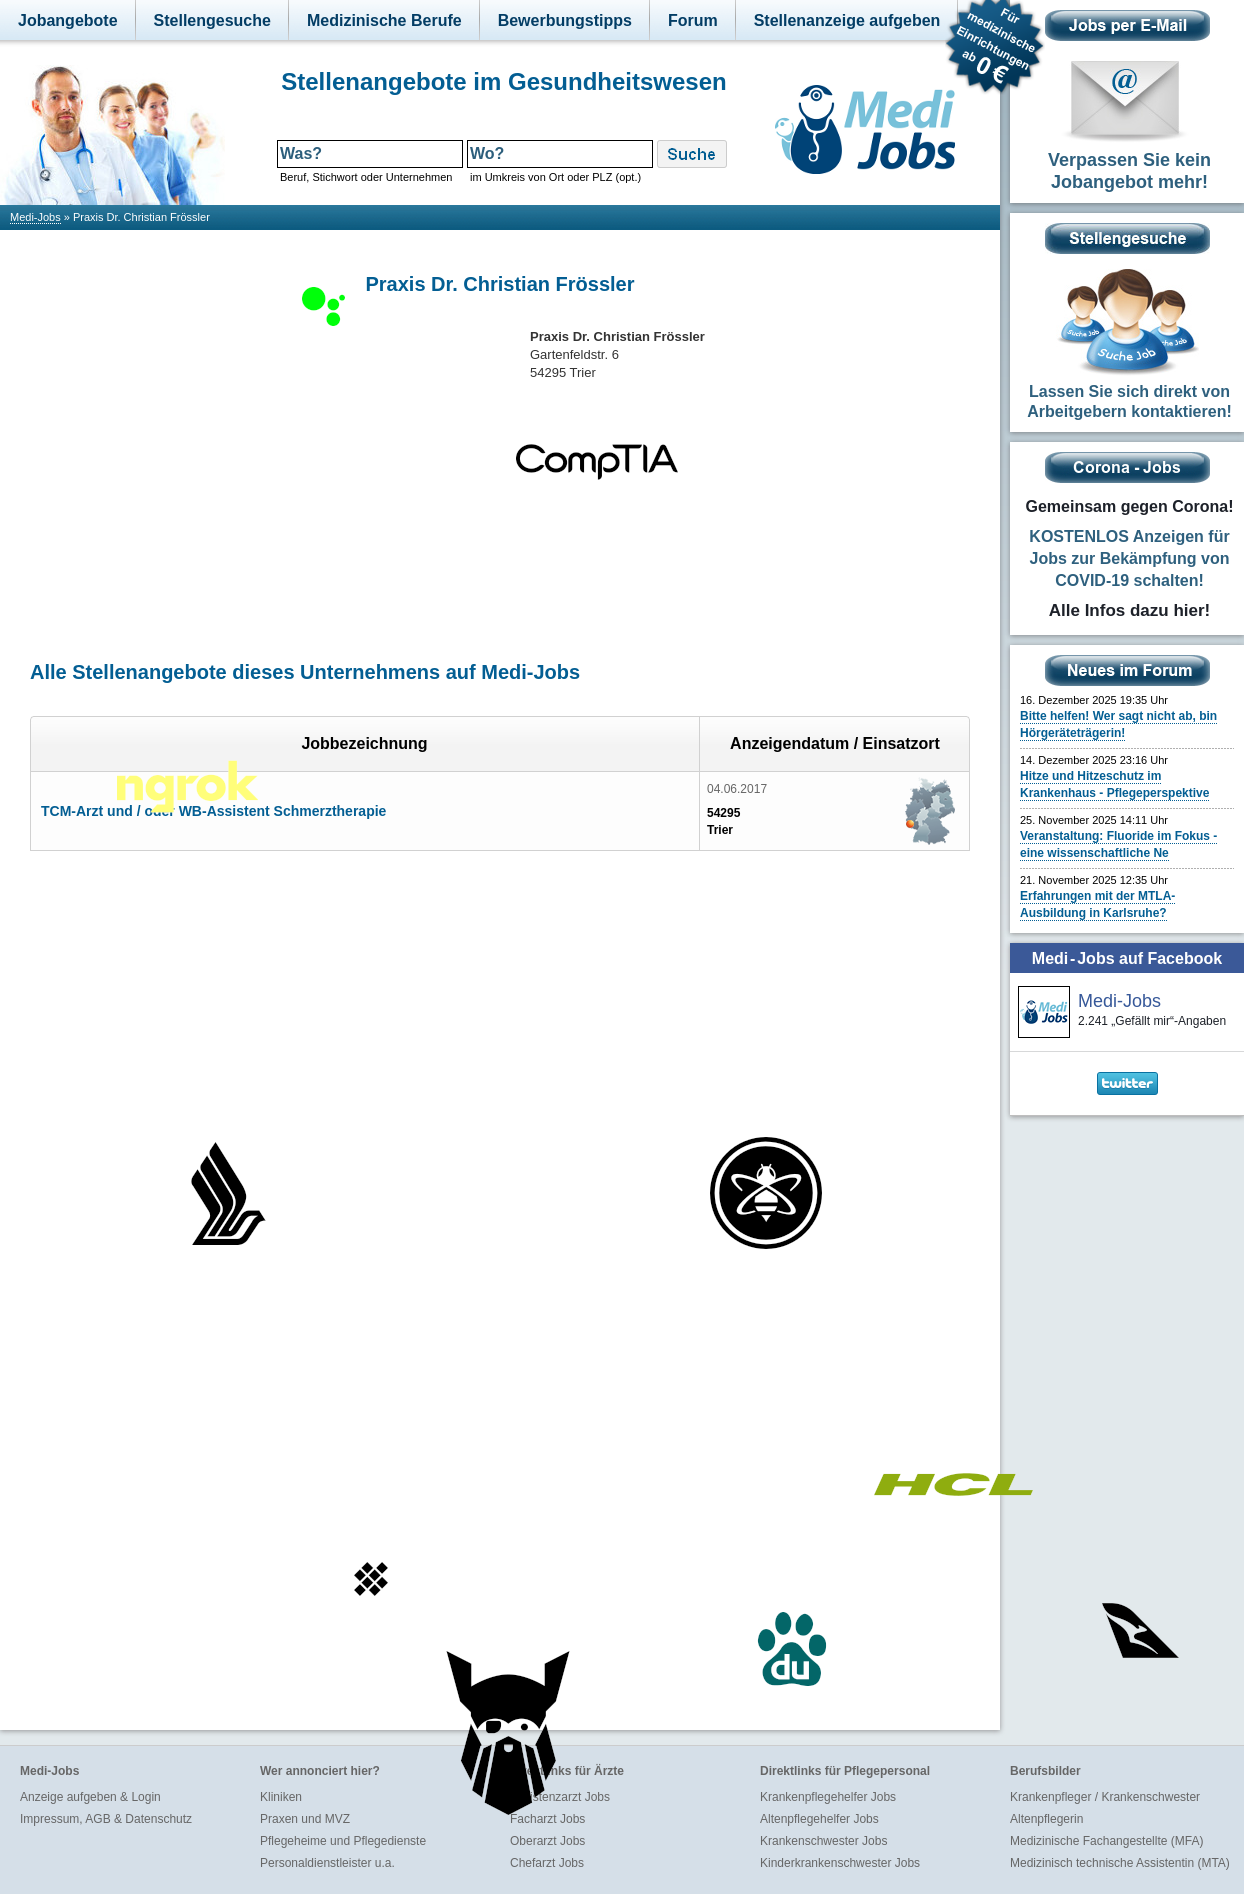 Image resolution: width=1244 pixels, height=1894 pixels. I want to click on visit the odin project website, so click(508, 1733).